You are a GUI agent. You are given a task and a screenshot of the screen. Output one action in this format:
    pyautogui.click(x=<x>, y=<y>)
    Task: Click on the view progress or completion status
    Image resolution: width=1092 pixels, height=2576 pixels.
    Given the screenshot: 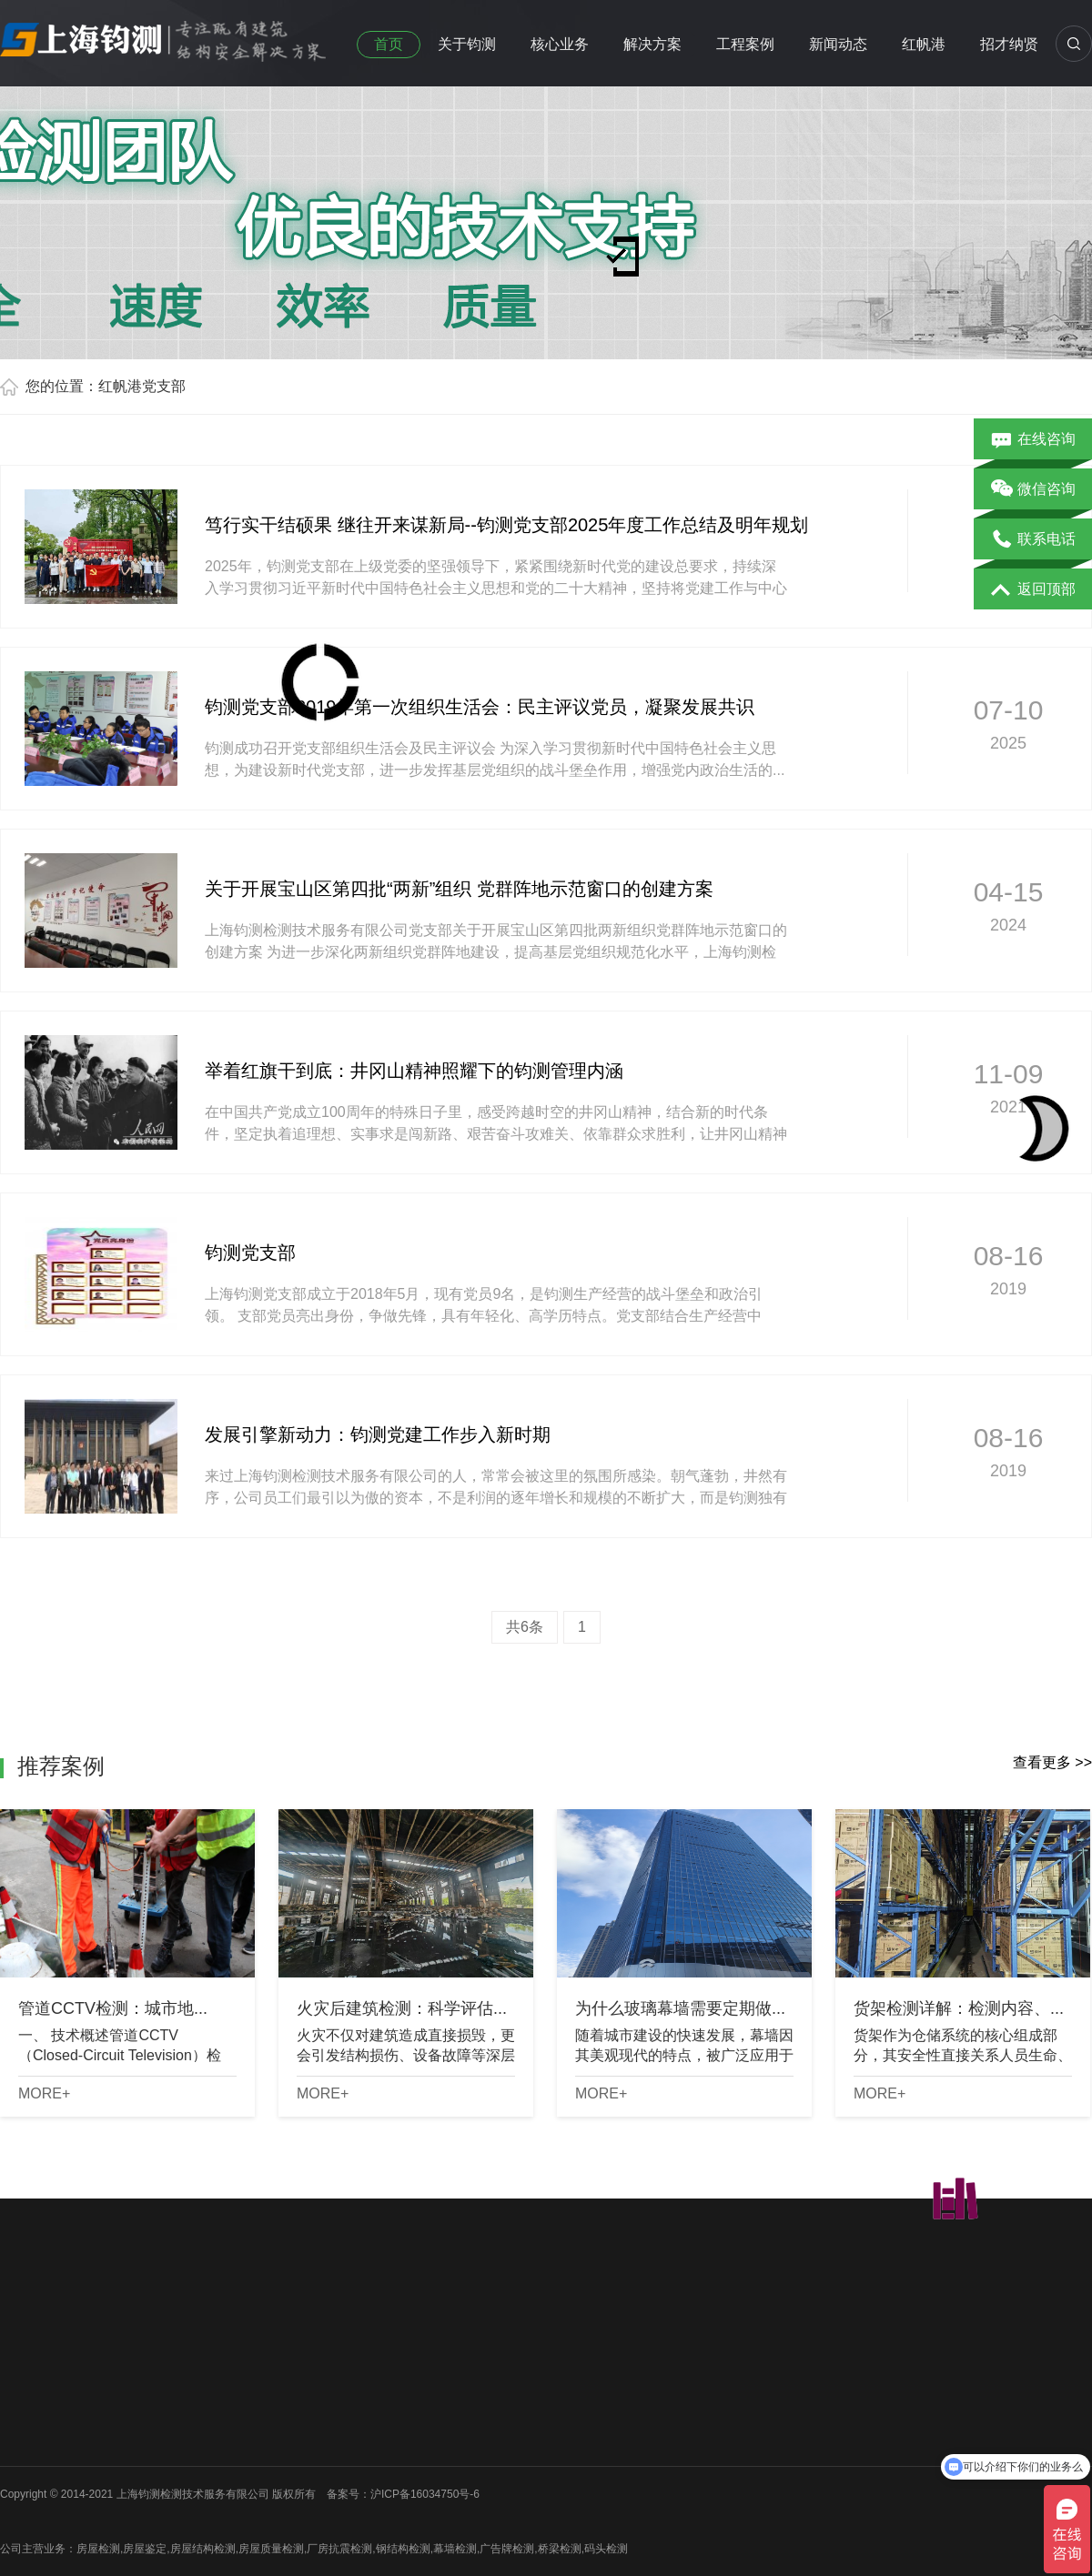 What is the action you would take?
    pyautogui.click(x=320, y=682)
    